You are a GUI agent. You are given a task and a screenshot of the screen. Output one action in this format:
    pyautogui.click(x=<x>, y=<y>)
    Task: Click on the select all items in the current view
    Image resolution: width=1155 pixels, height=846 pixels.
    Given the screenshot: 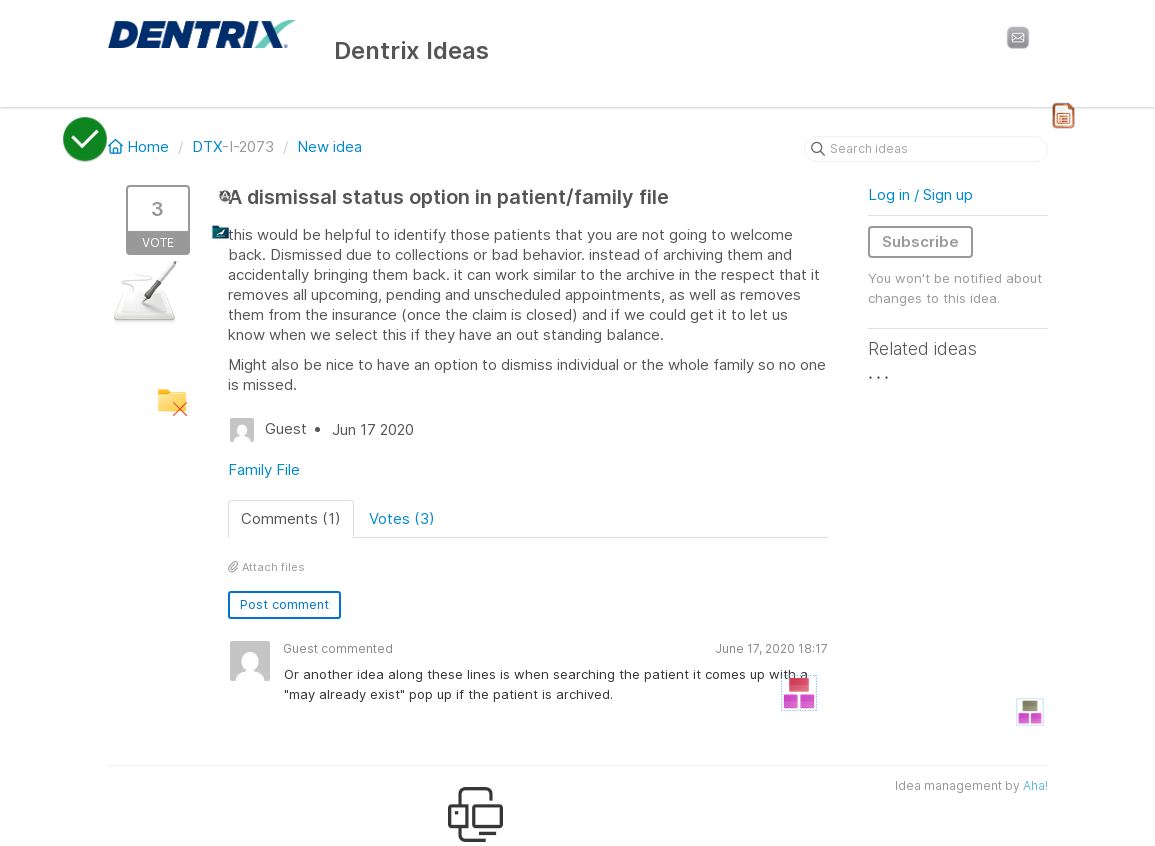 What is the action you would take?
    pyautogui.click(x=1030, y=712)
    